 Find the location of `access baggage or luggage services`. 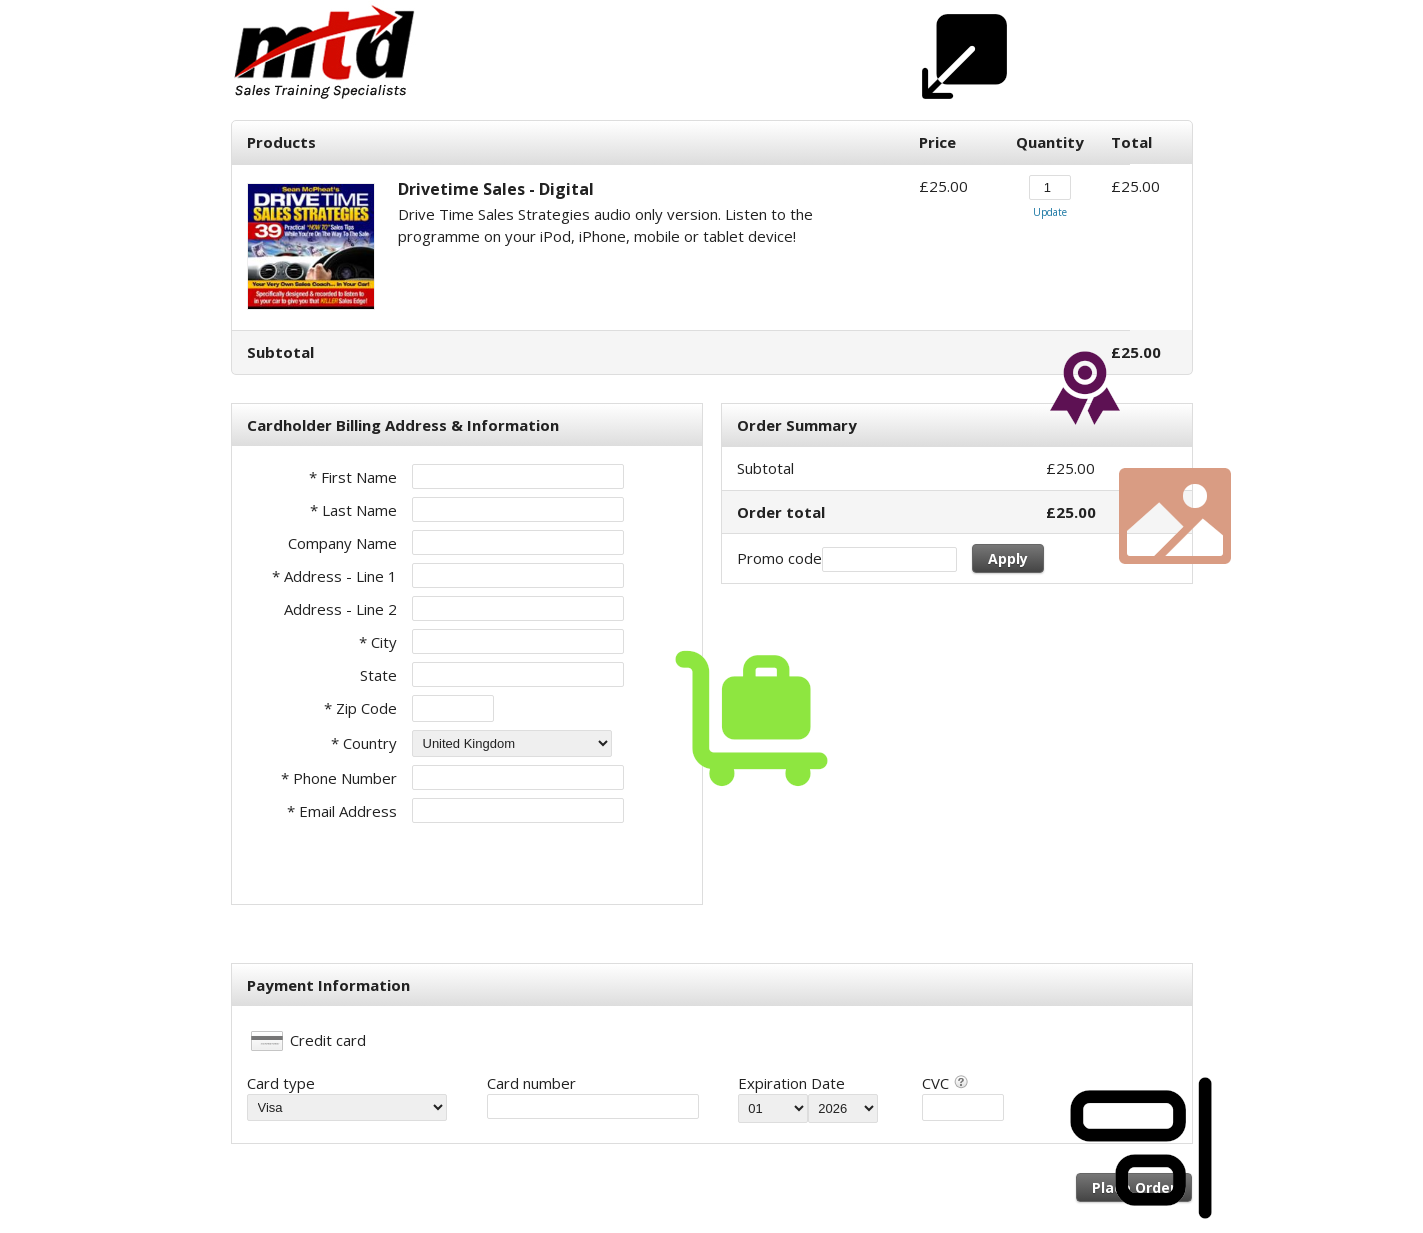

access baggage or luggage services is located at coordinates (751, 718).